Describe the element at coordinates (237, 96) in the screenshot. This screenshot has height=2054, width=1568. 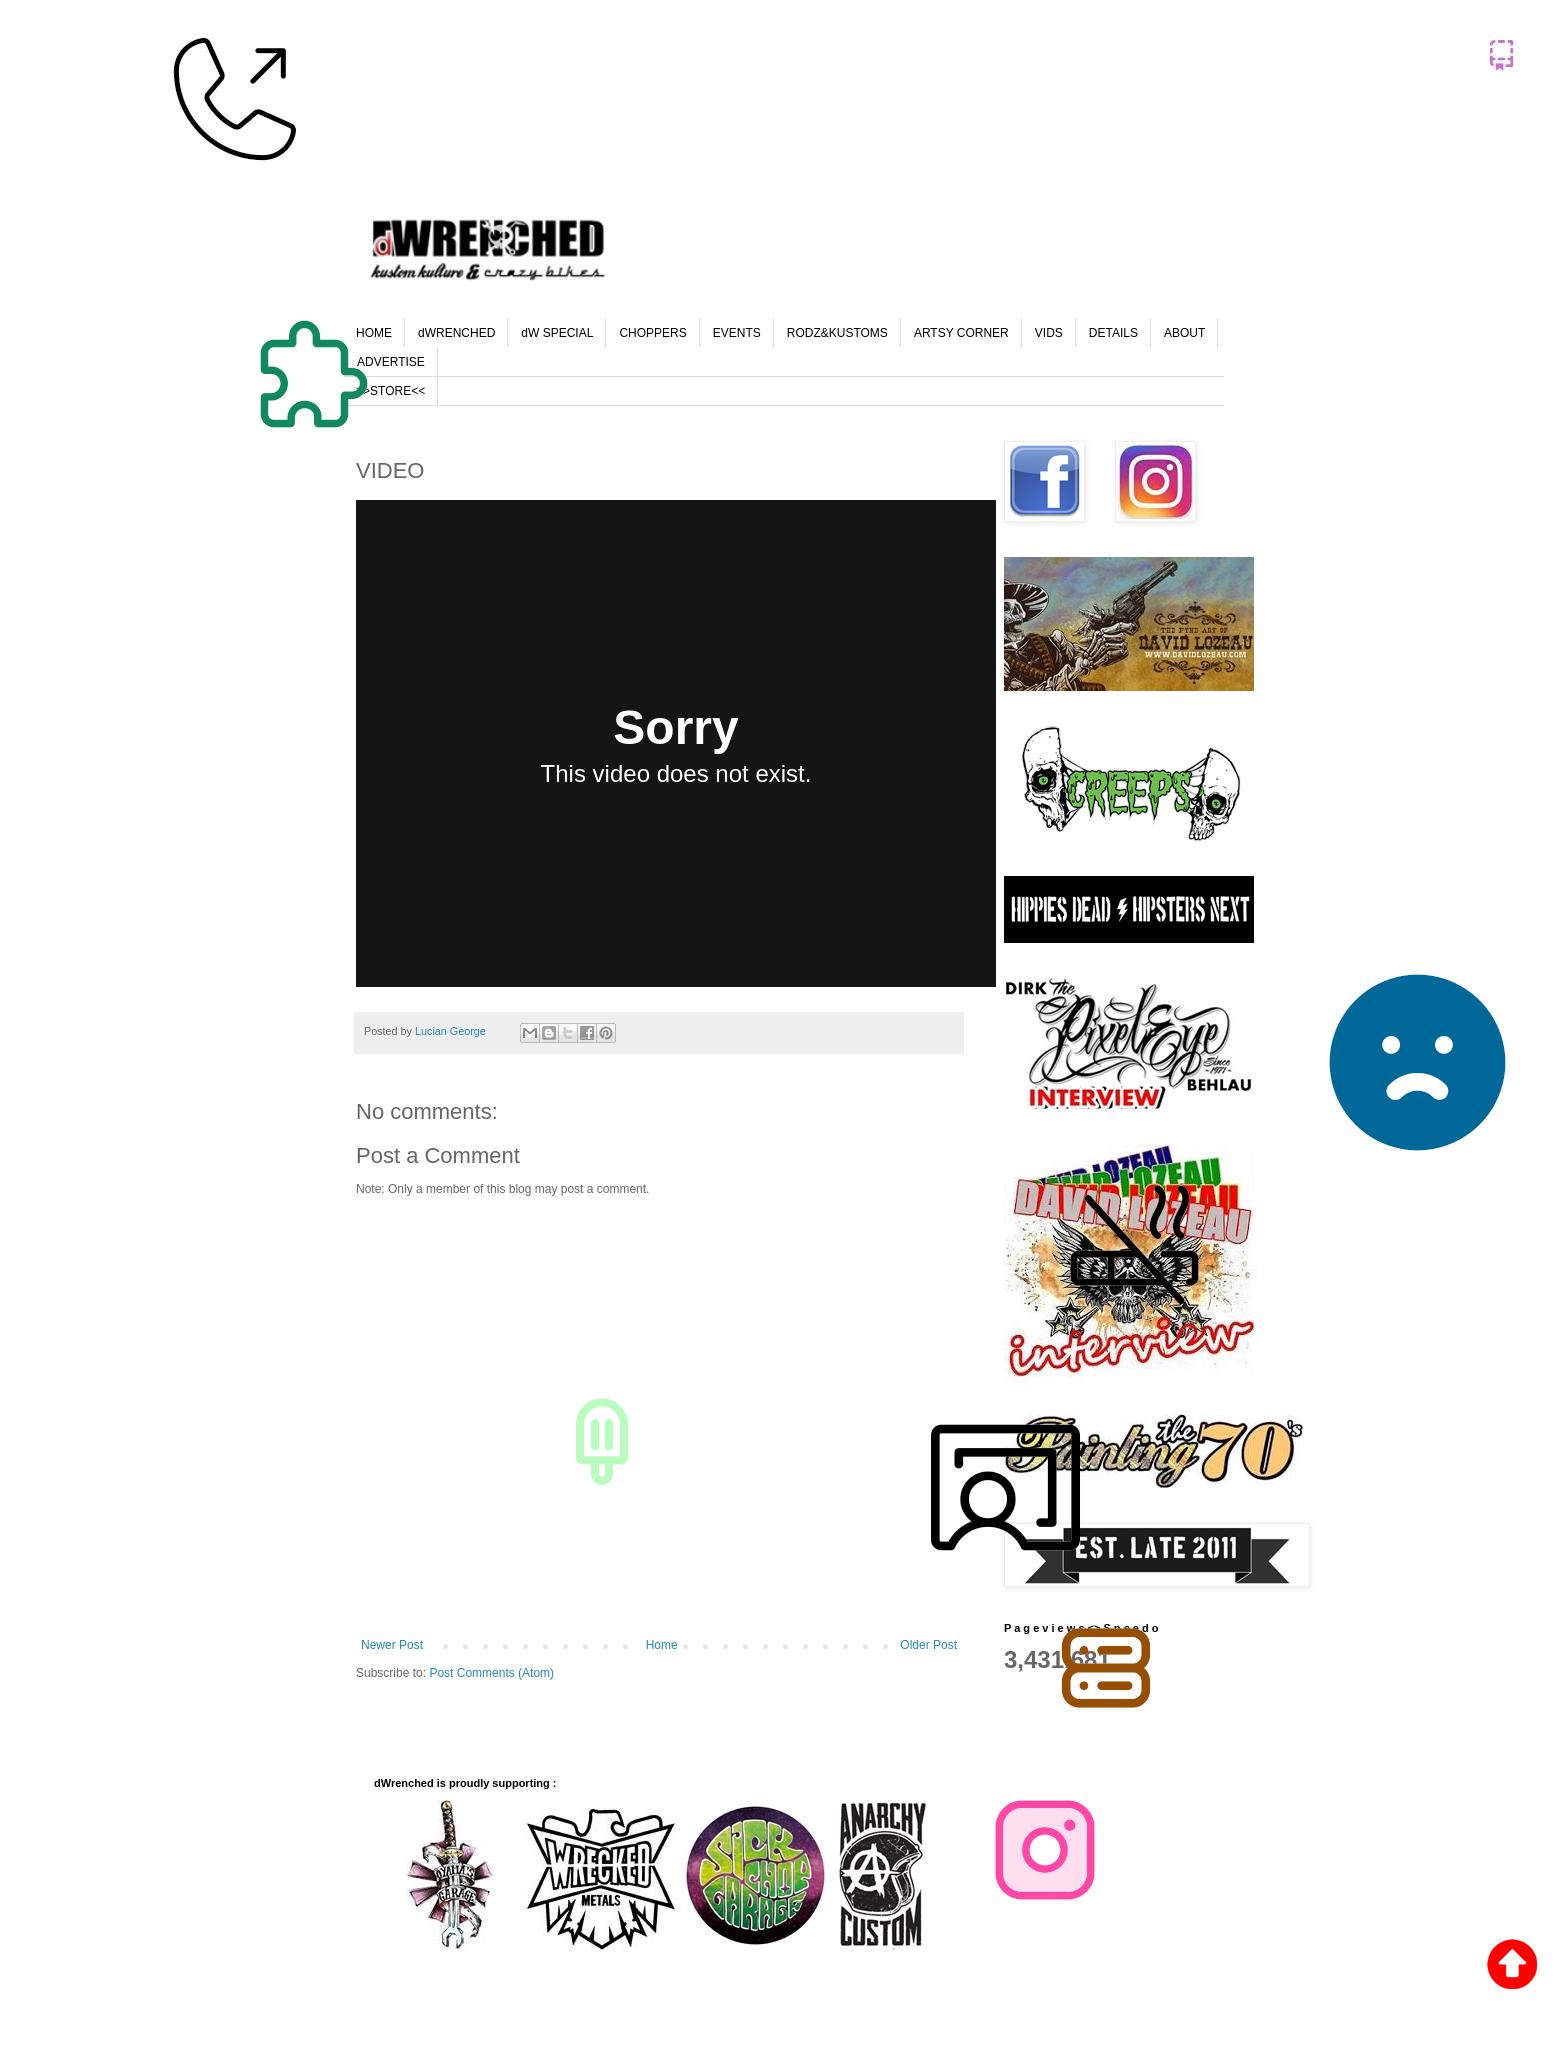
I see `make an outgoing call` at that location.